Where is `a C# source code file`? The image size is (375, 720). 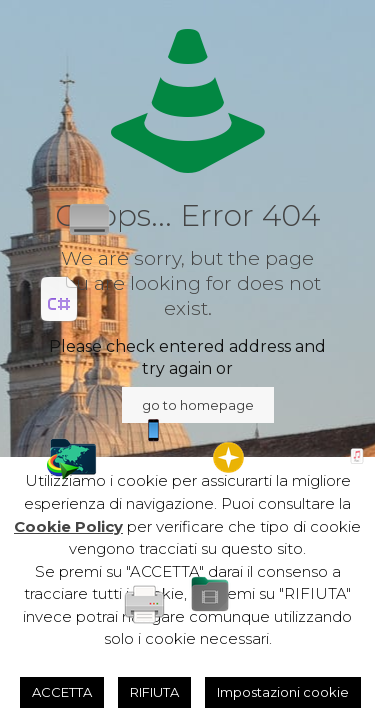
a C# source code file is located at coordinates (59, 299).